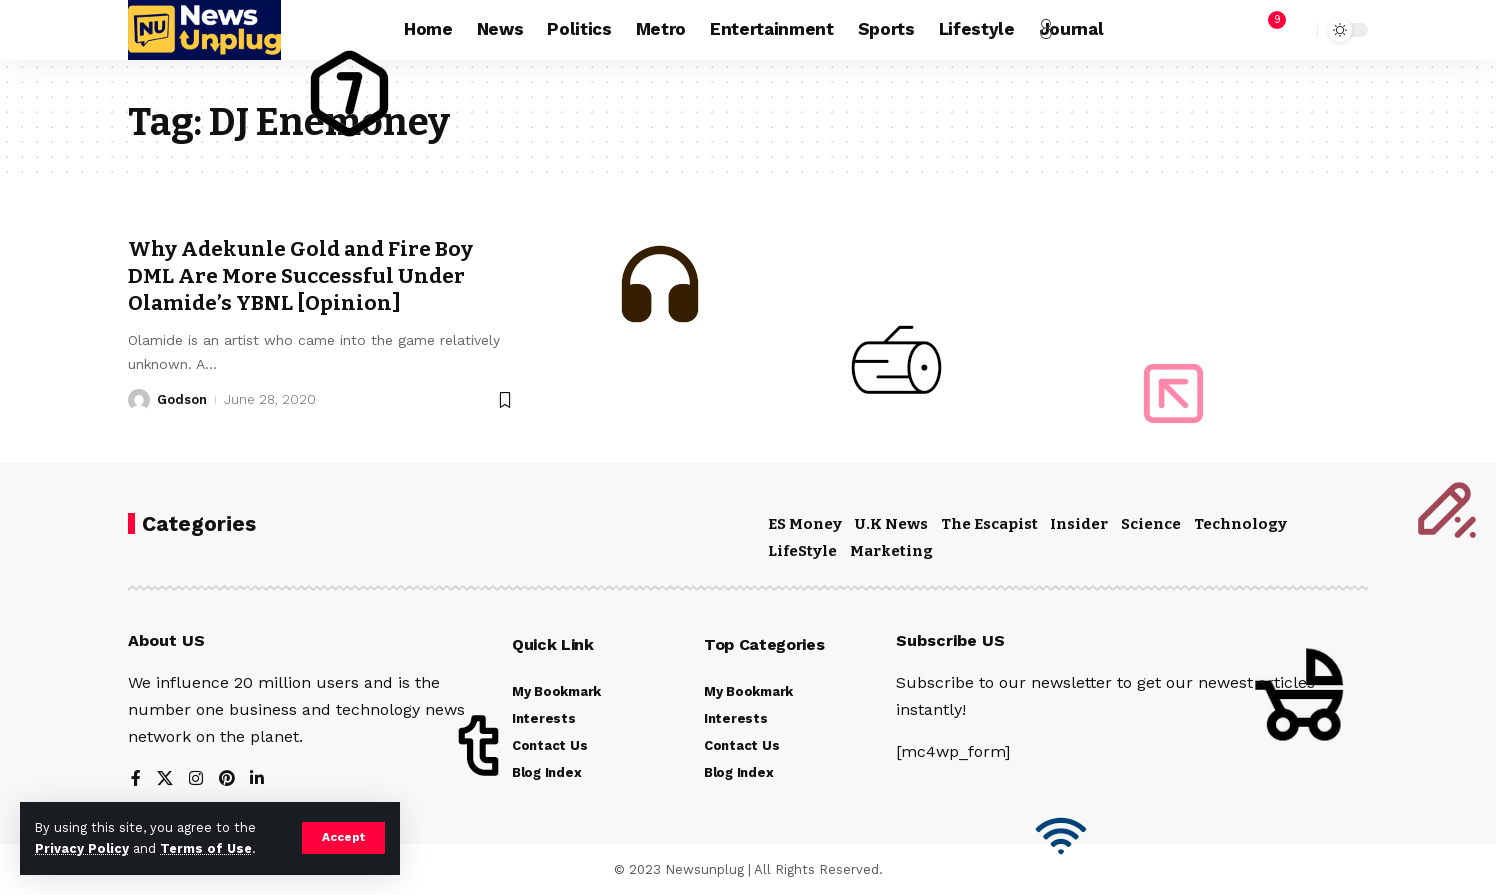 The width and height of the screenshot is (1496, 895). Describe the element at coordinates (478, 745) in the screenshot. I see `open tumblr app` at that location.